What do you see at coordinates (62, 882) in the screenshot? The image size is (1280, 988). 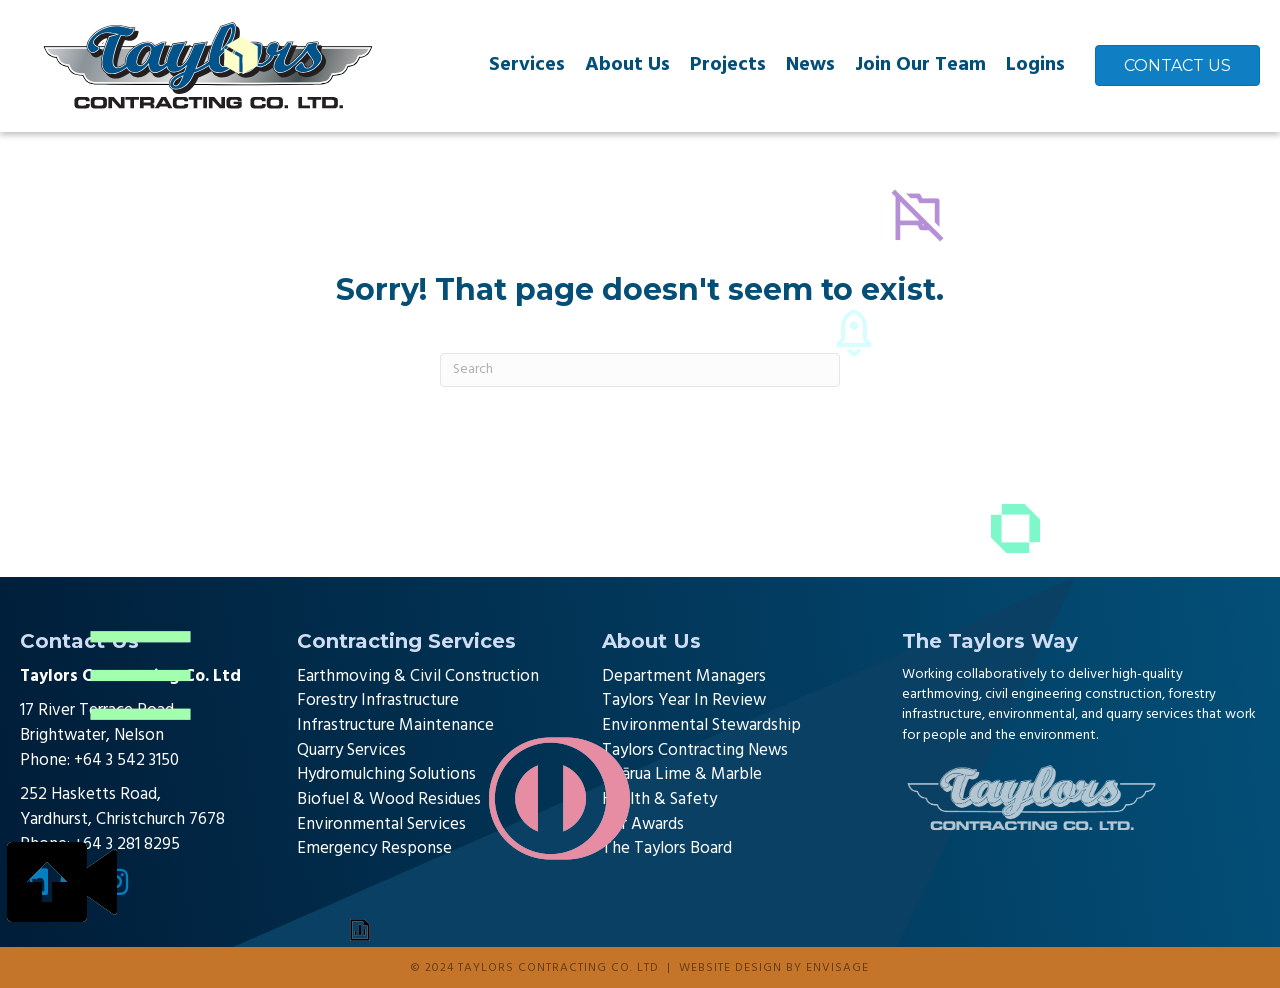 I see `upload a video file` at bounding box center [62, 882].